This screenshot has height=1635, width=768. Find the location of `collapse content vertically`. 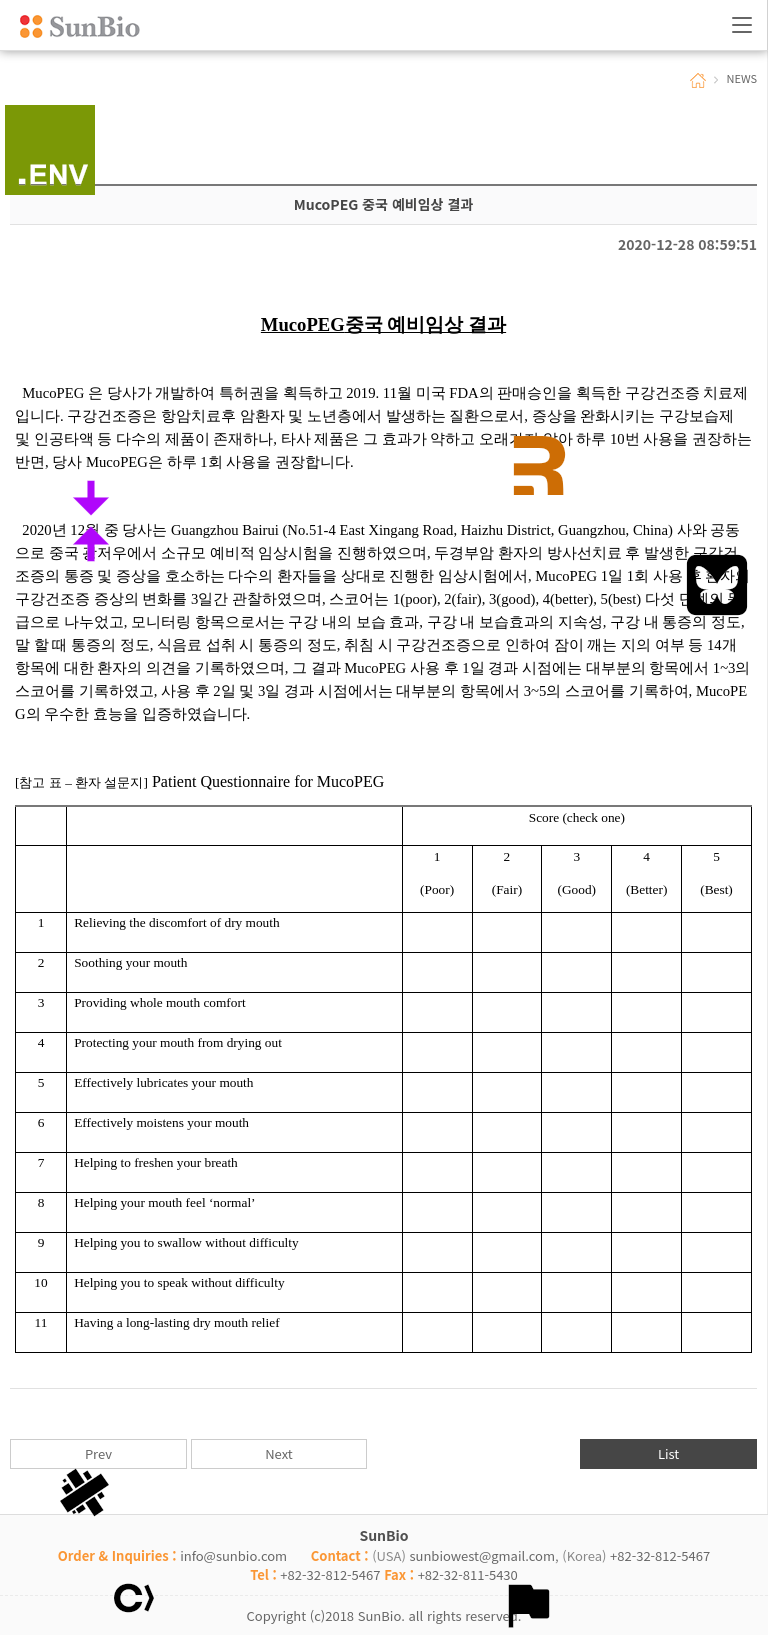

collapse content vertically is located at coordinates (91, 521).